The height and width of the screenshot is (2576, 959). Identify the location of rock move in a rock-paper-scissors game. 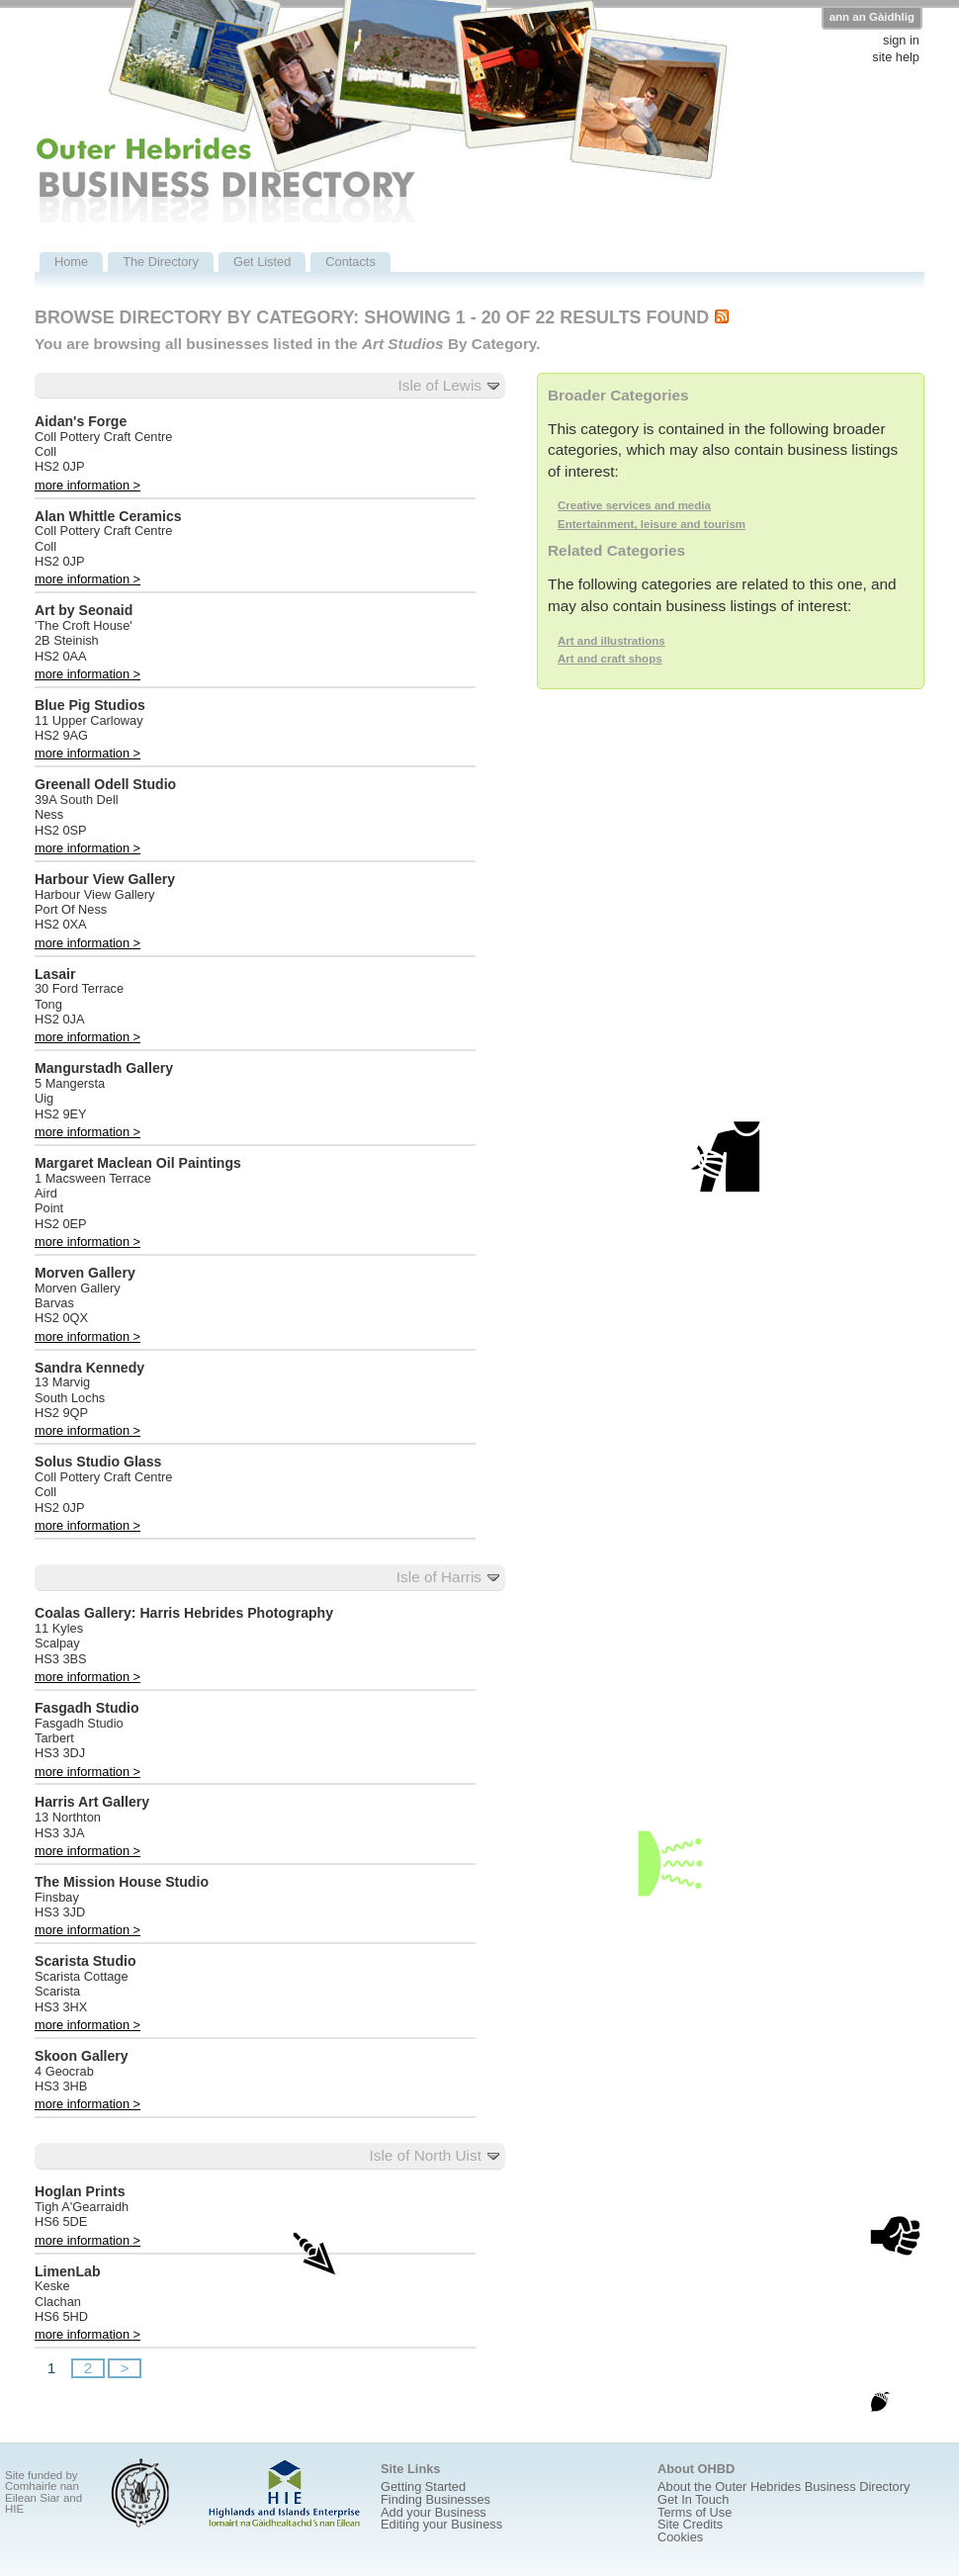
(896, 2233).